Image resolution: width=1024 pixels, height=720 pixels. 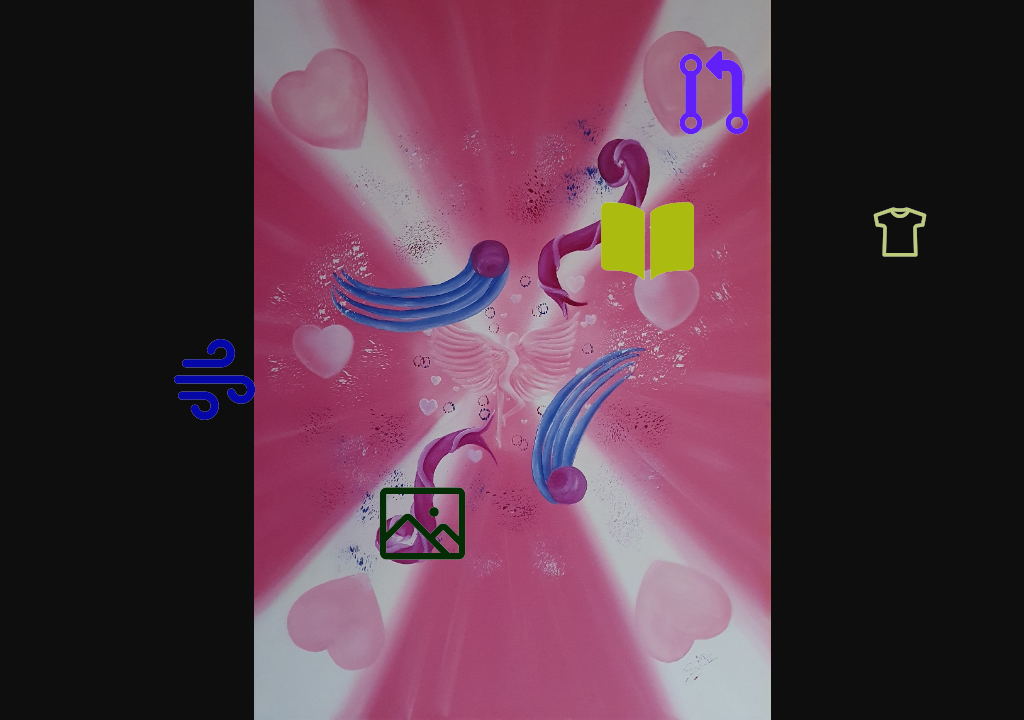 I want to click on indicates current wind conditions, so click(x=214, y=379).